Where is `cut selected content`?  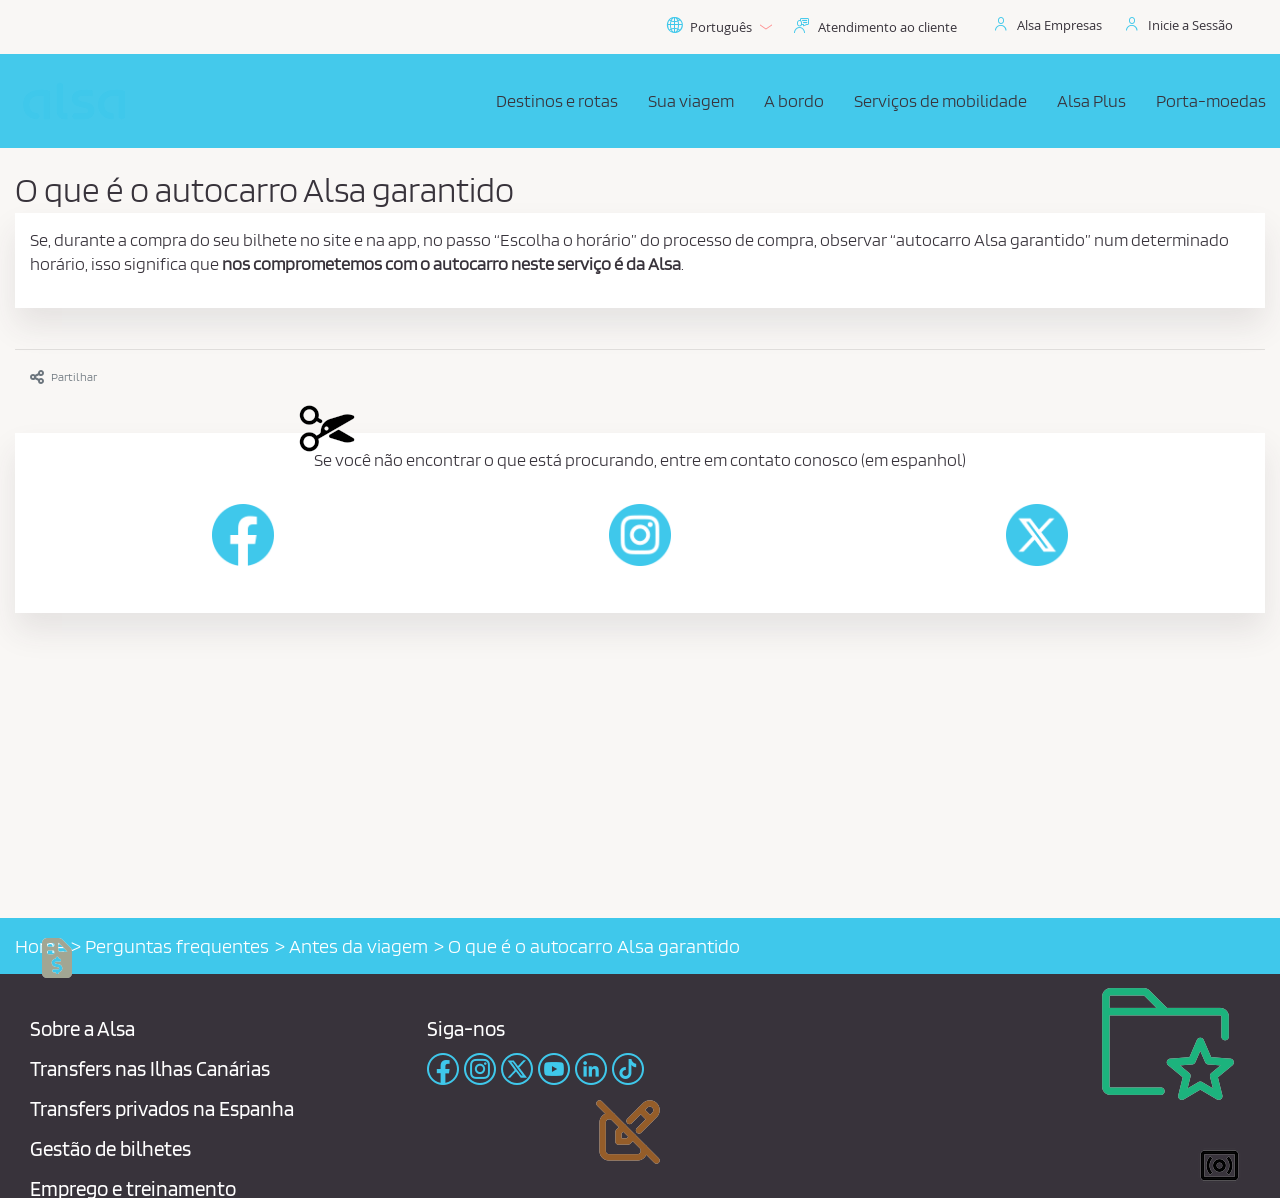 cut selected content is located at coordinates (326, 428).